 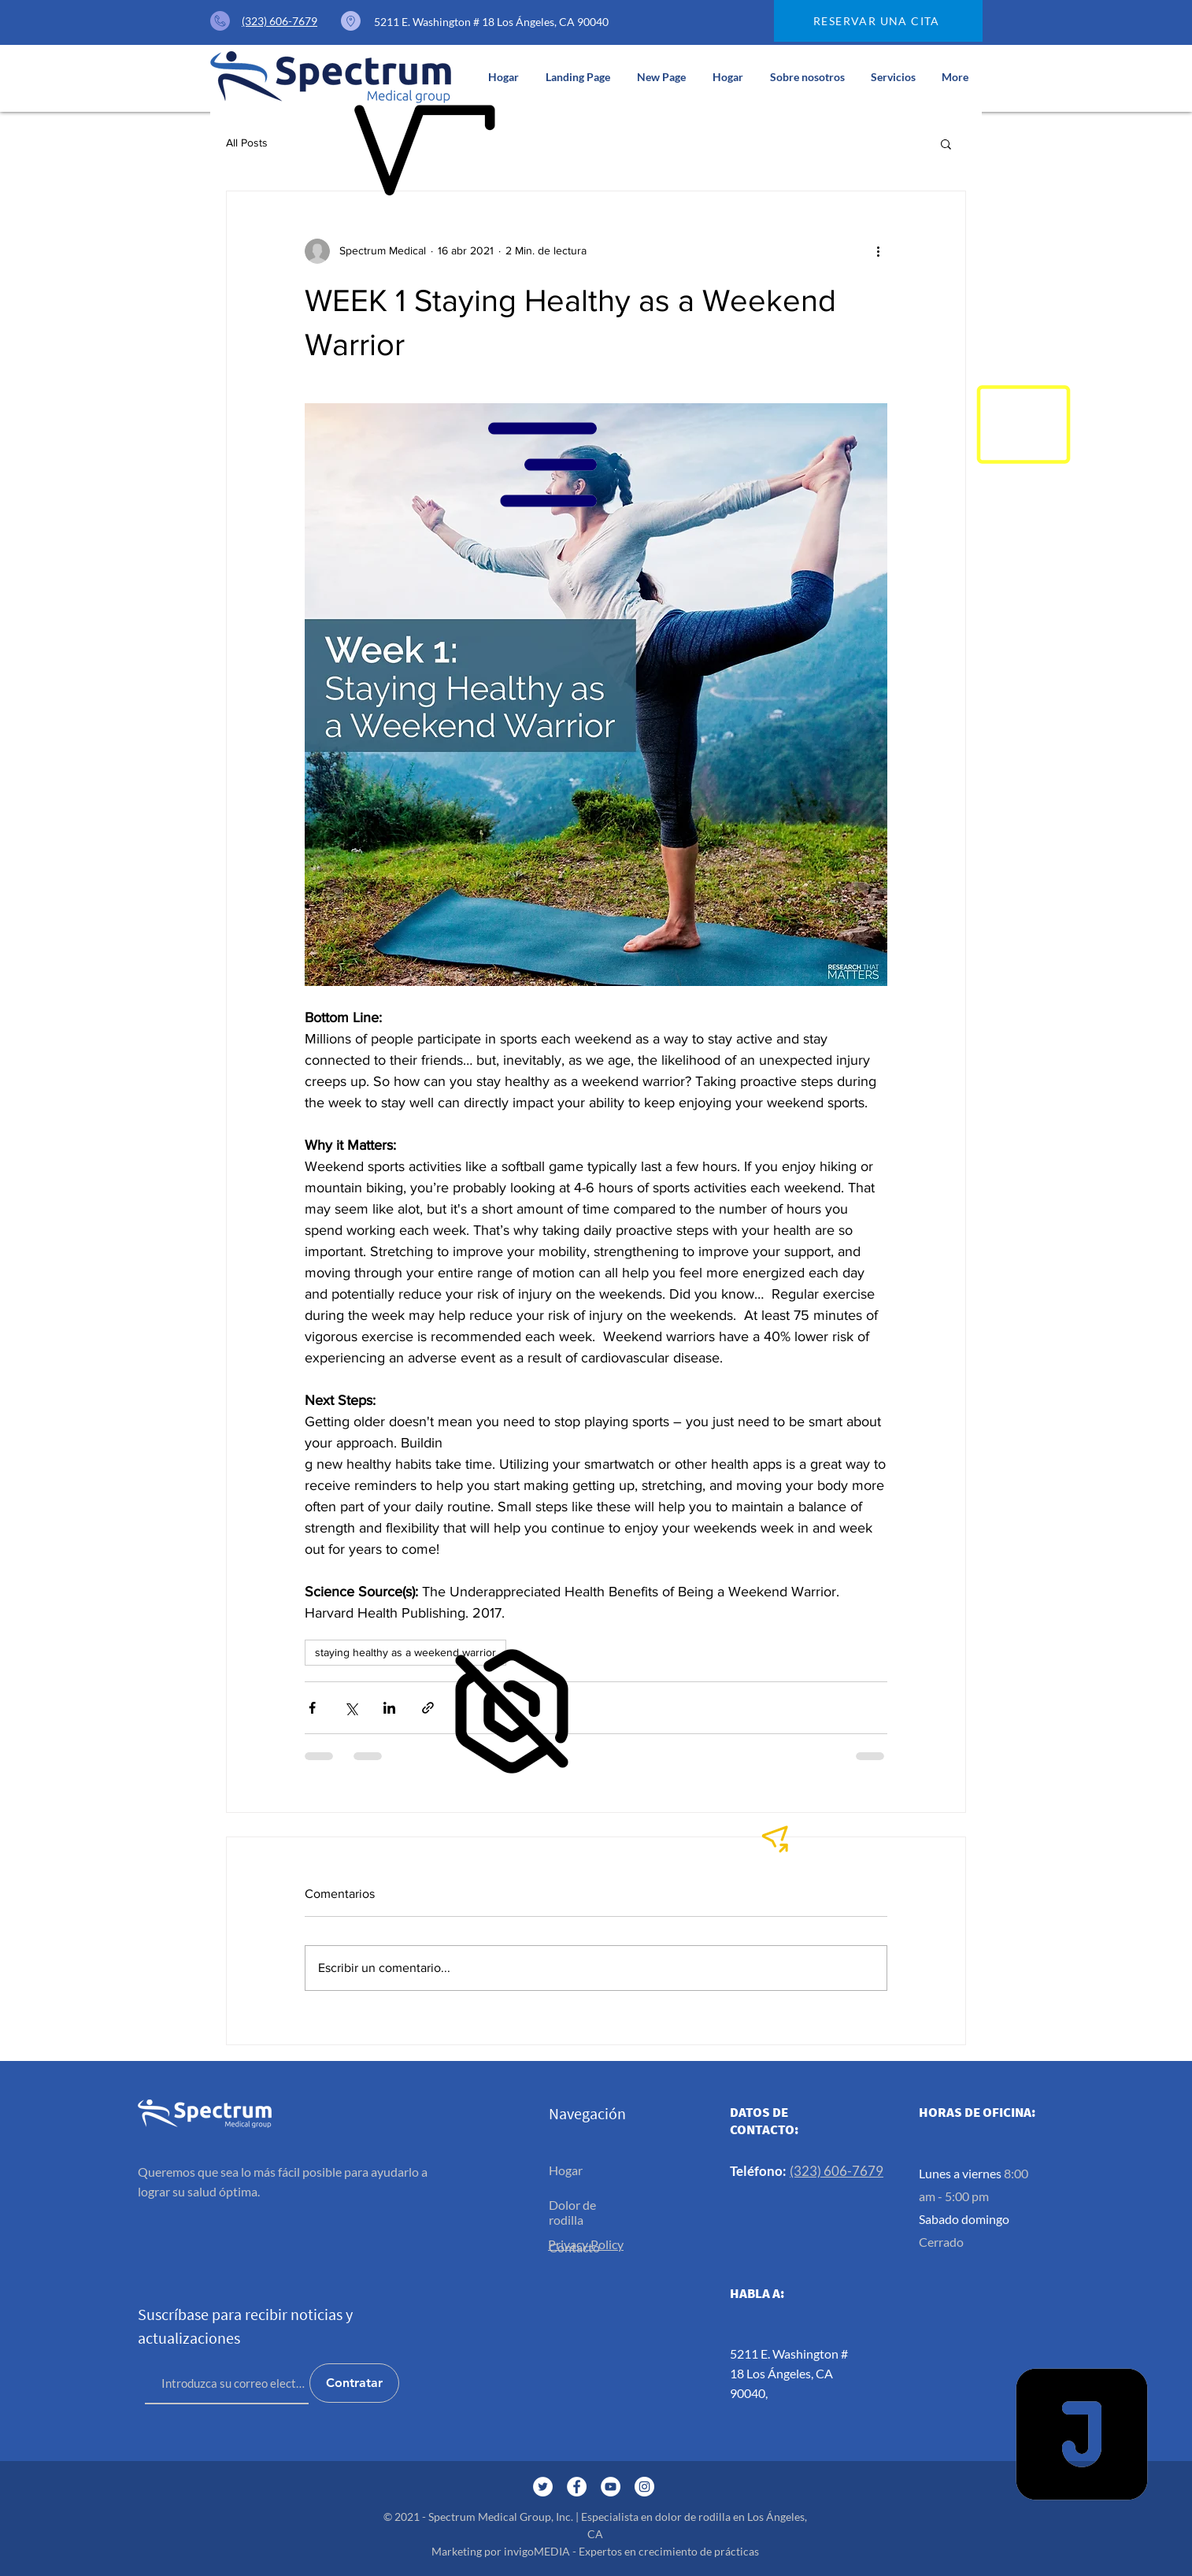 I want to click on share your current location, so click(x=775, y=1838).